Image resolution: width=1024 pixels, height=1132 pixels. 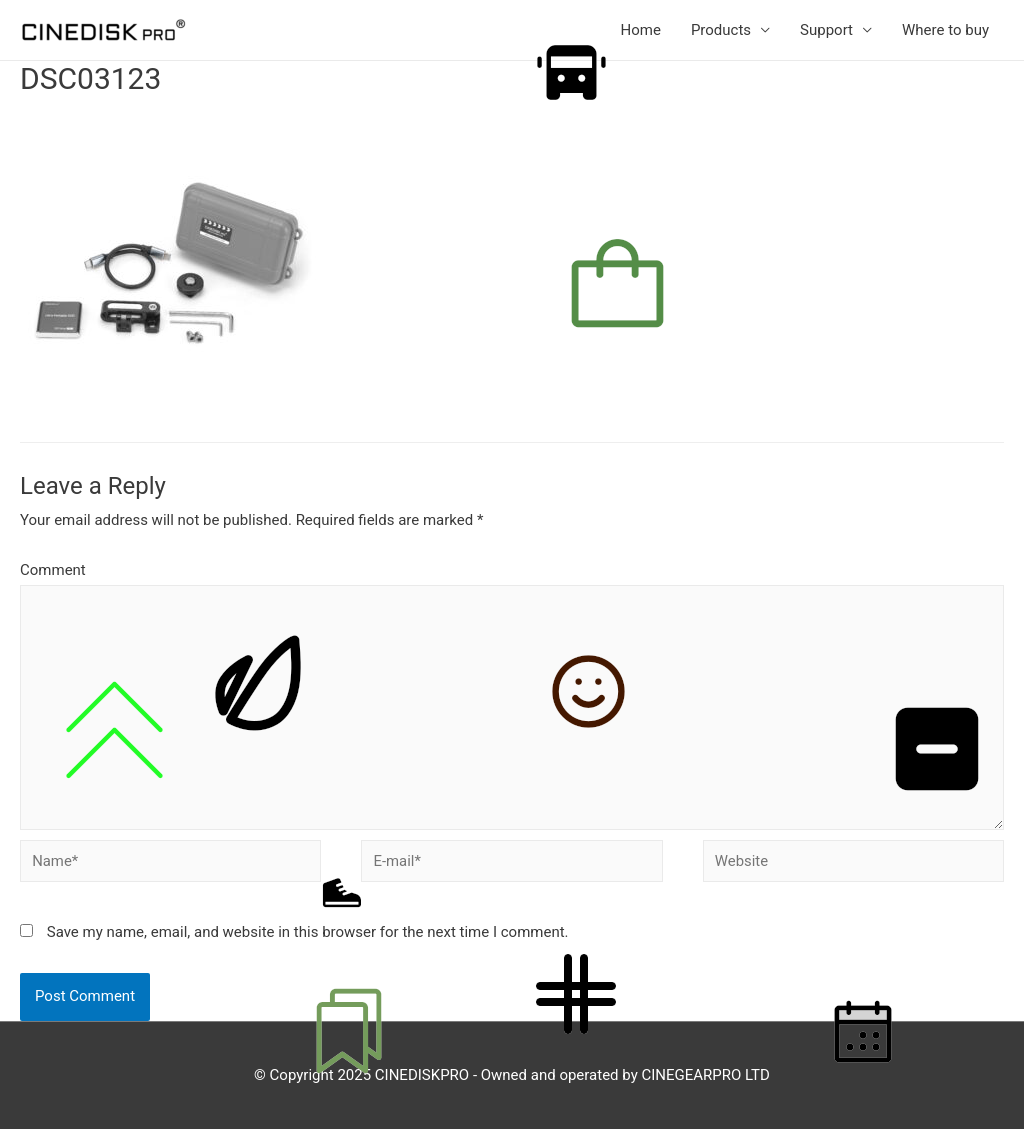 What do you see at coordinates (863, 1034) in the screenshot?
I see `view calendar or scheduled events` at bounding box center [863, 1034].